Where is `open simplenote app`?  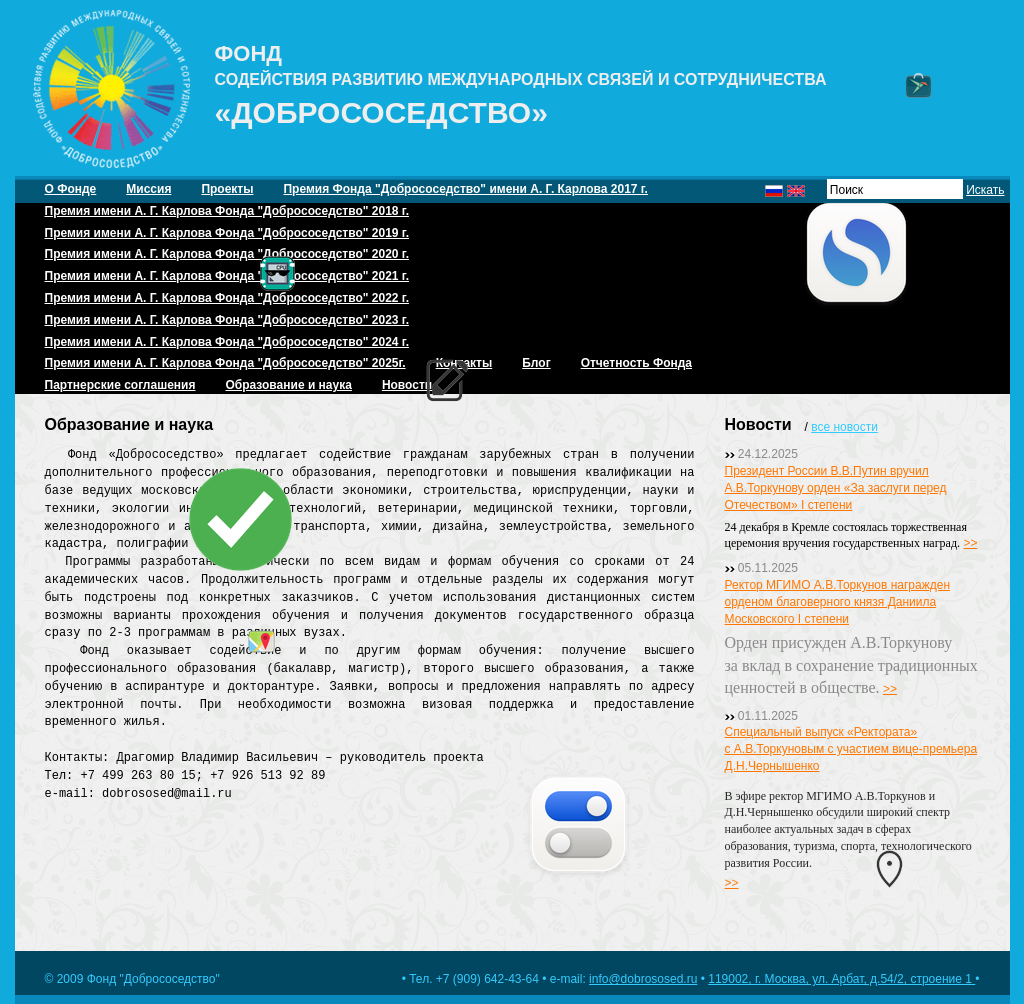 open simplenote app is located at coordinates (856, 252).